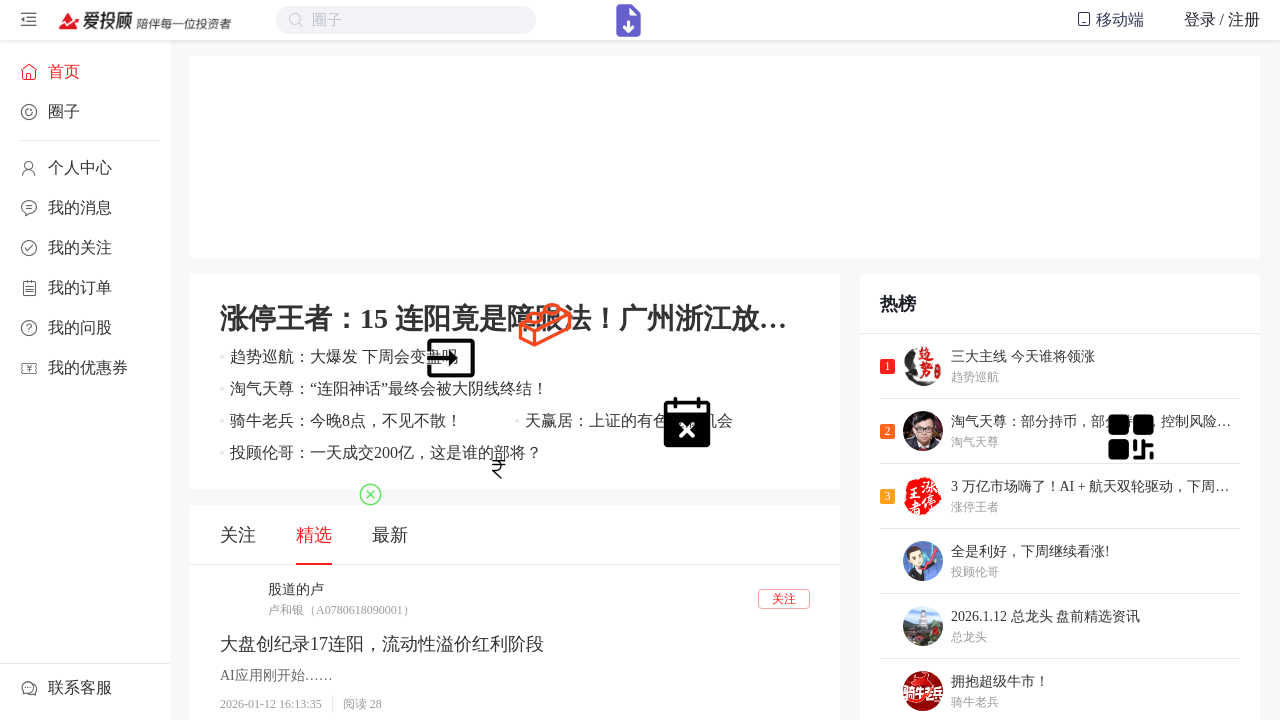 This screenshot has width=1280, height=720. What do you see at coordinates (451, 358) in the screenshot?
I see `input or import data into the current view` at bounding box center [451, 358].